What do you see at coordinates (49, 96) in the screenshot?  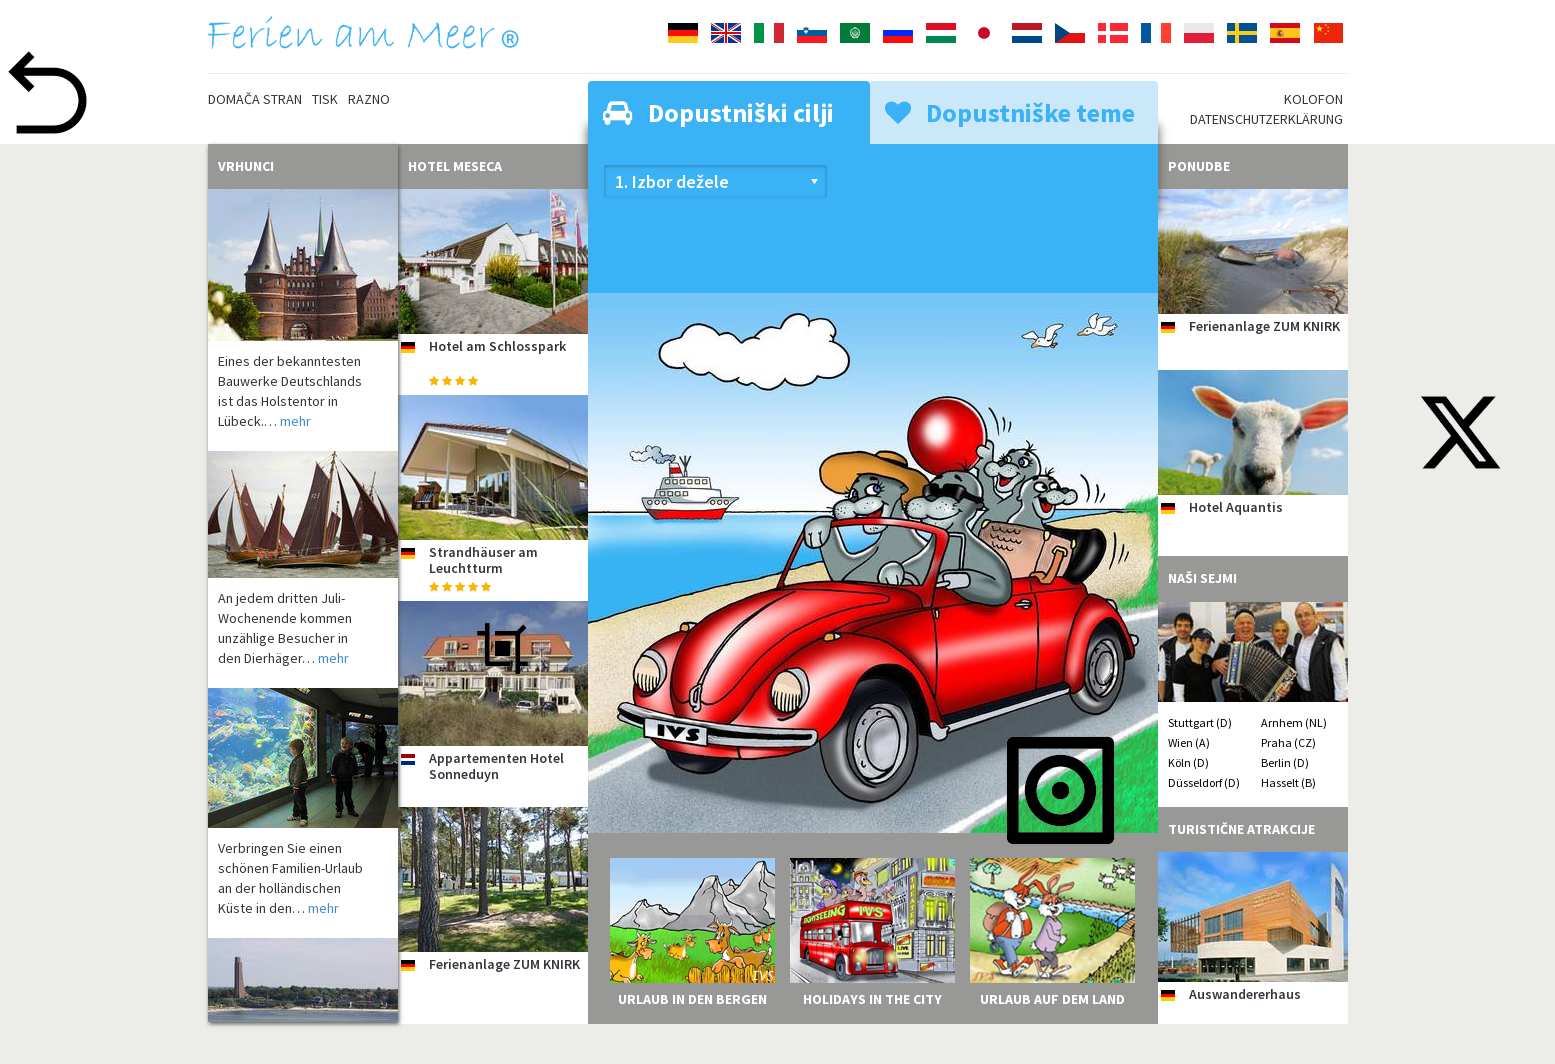 I see `go back to the previous screen` at bounding box center [49, 96].